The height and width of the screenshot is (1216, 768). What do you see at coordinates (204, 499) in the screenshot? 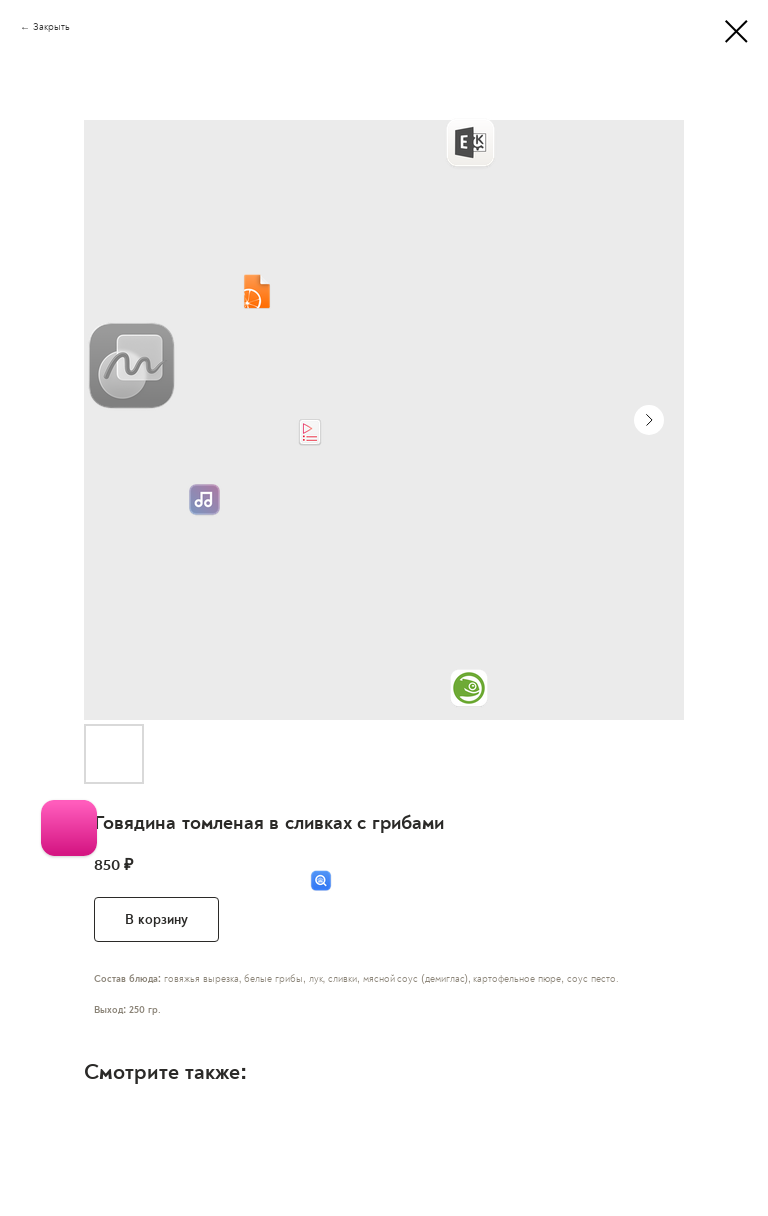
I see `open mousai music recognition app` at bounding box center [204, 499].